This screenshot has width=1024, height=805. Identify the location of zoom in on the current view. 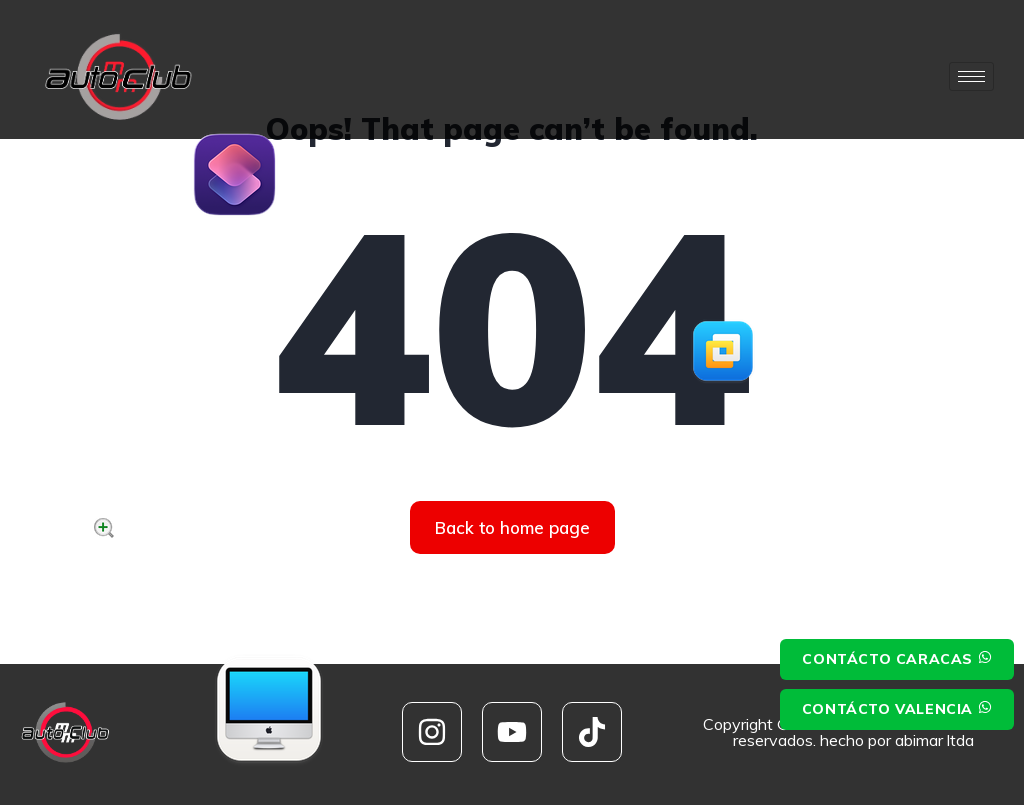
(104, 528).